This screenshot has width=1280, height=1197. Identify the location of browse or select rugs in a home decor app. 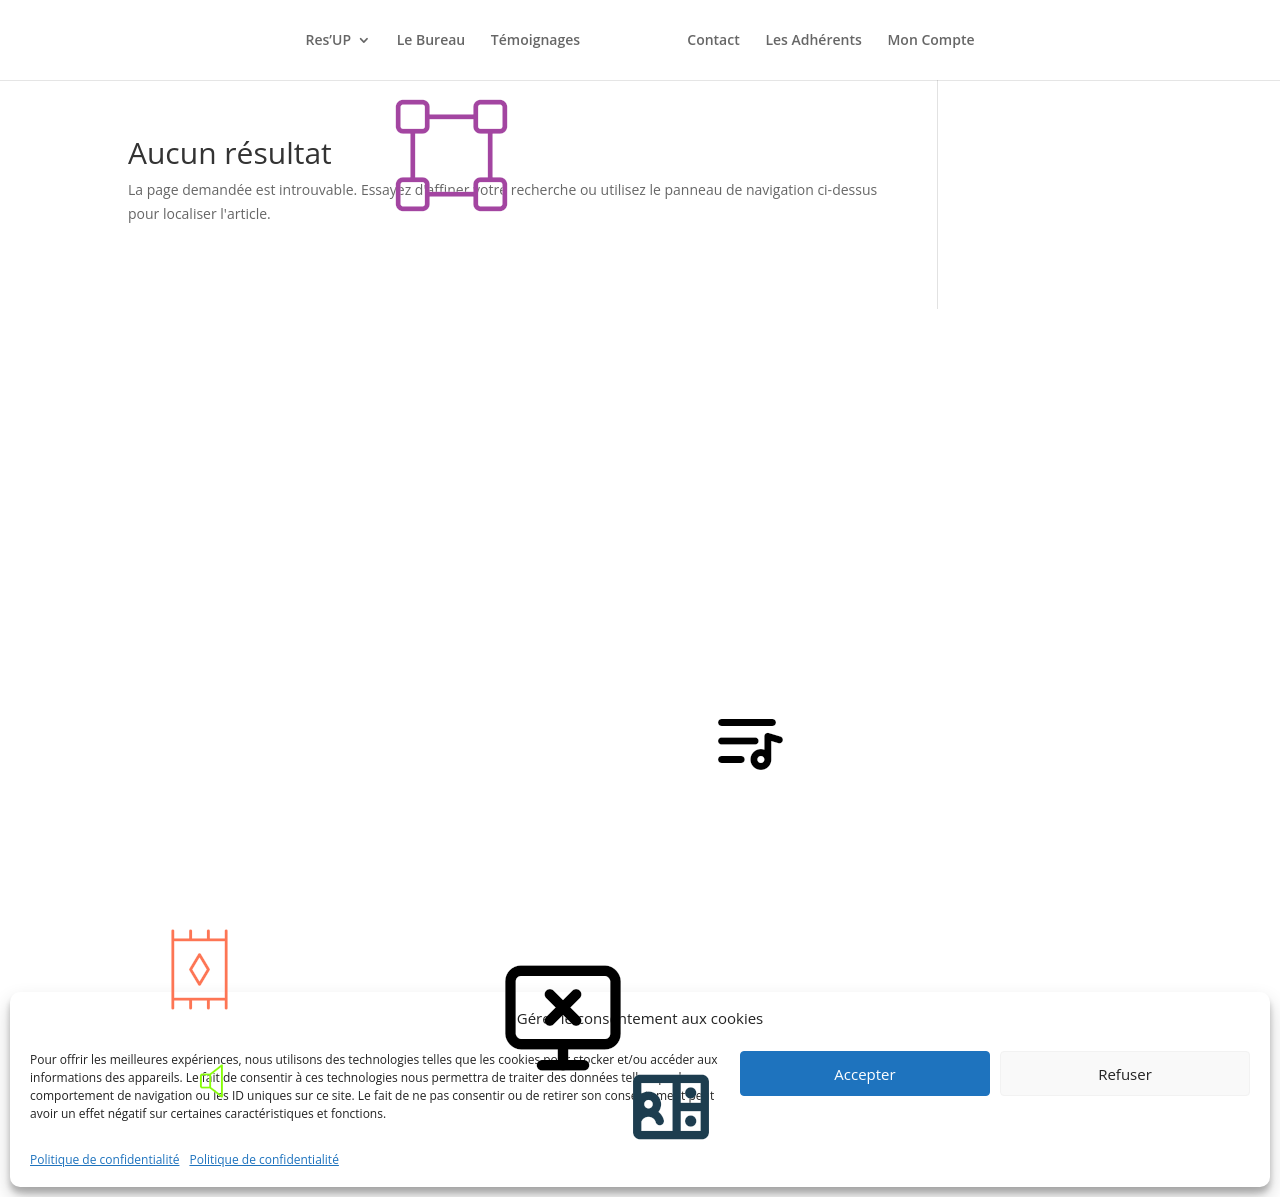
(199, 969).